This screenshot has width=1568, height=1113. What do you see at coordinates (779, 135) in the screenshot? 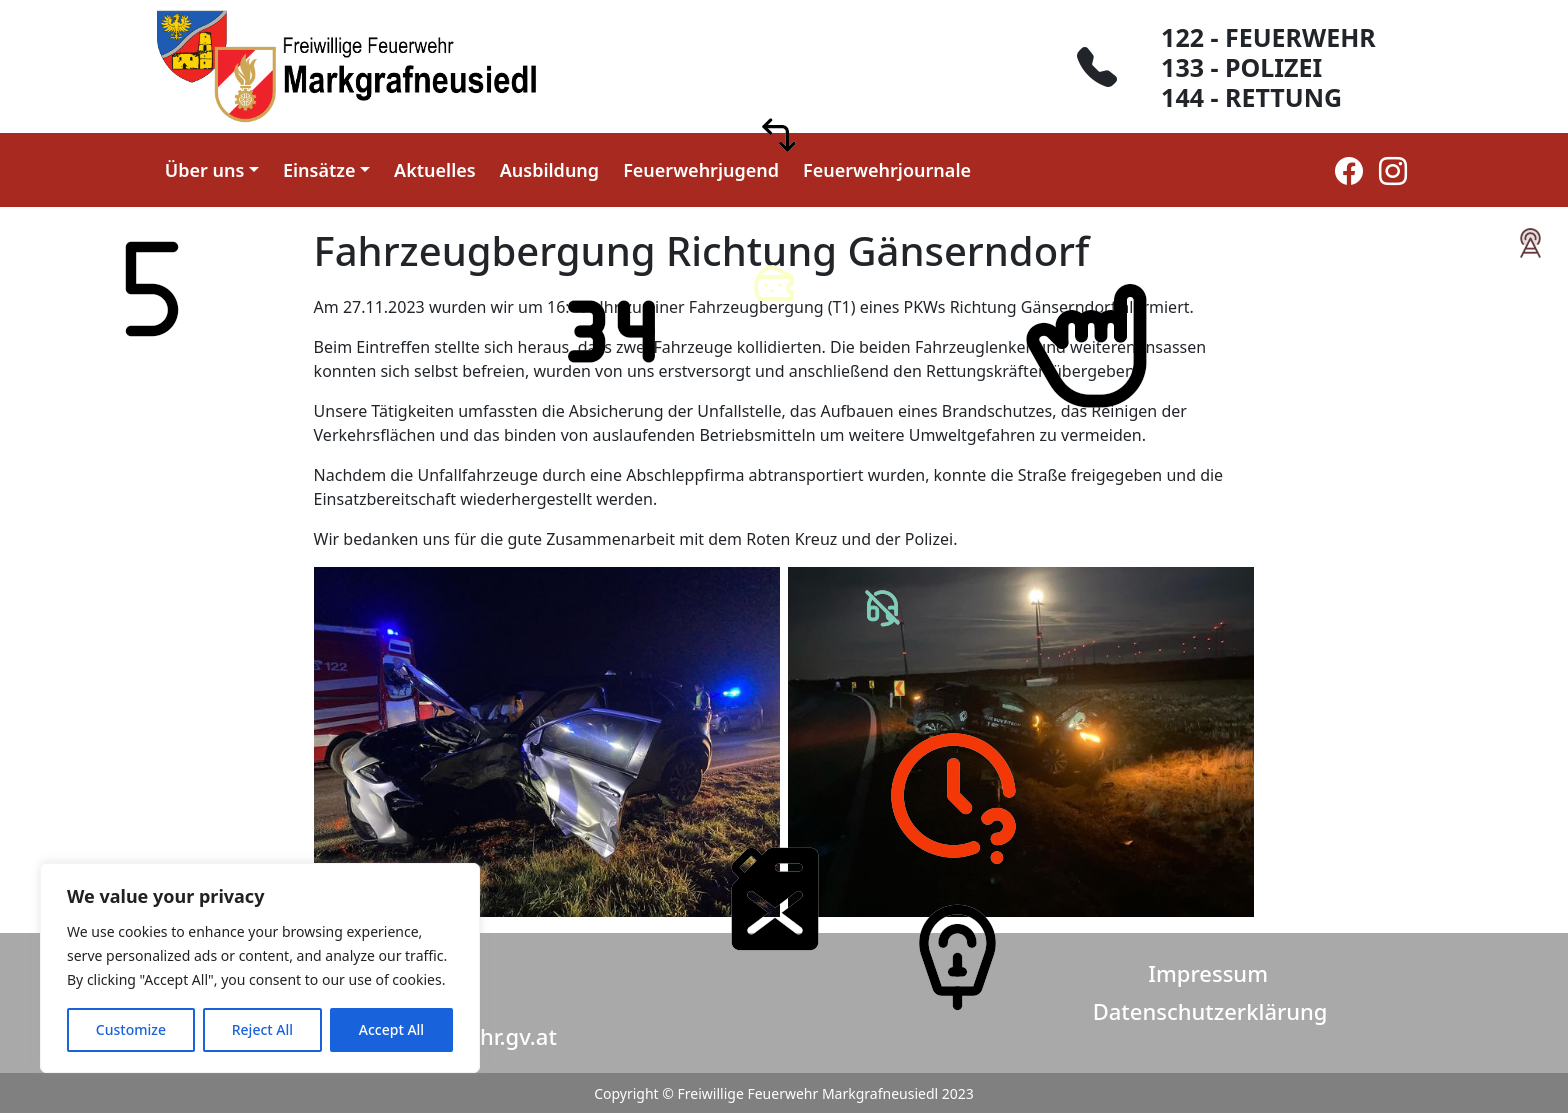
I see `move or resize element diagonally to bottom-left` at bounding box center [779, 135].